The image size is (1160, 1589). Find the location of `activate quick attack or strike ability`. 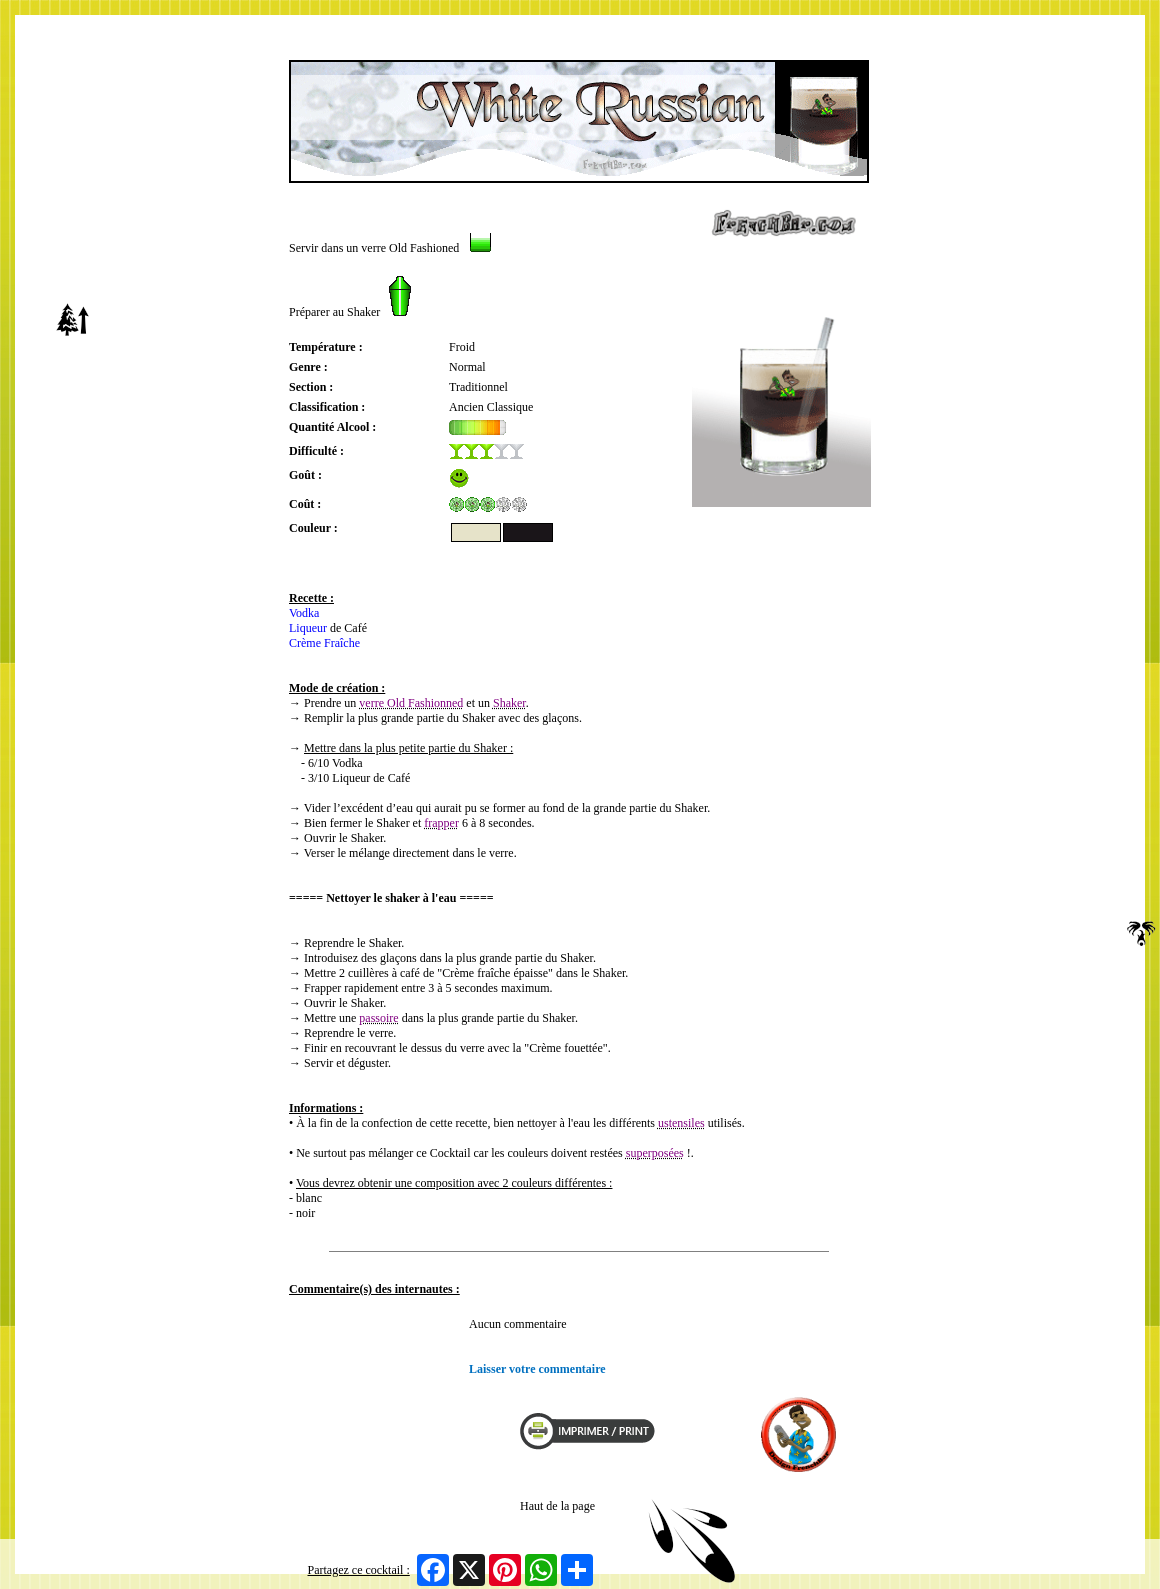

activate quick attack or strike ability is located at coordinates (691, 1540).